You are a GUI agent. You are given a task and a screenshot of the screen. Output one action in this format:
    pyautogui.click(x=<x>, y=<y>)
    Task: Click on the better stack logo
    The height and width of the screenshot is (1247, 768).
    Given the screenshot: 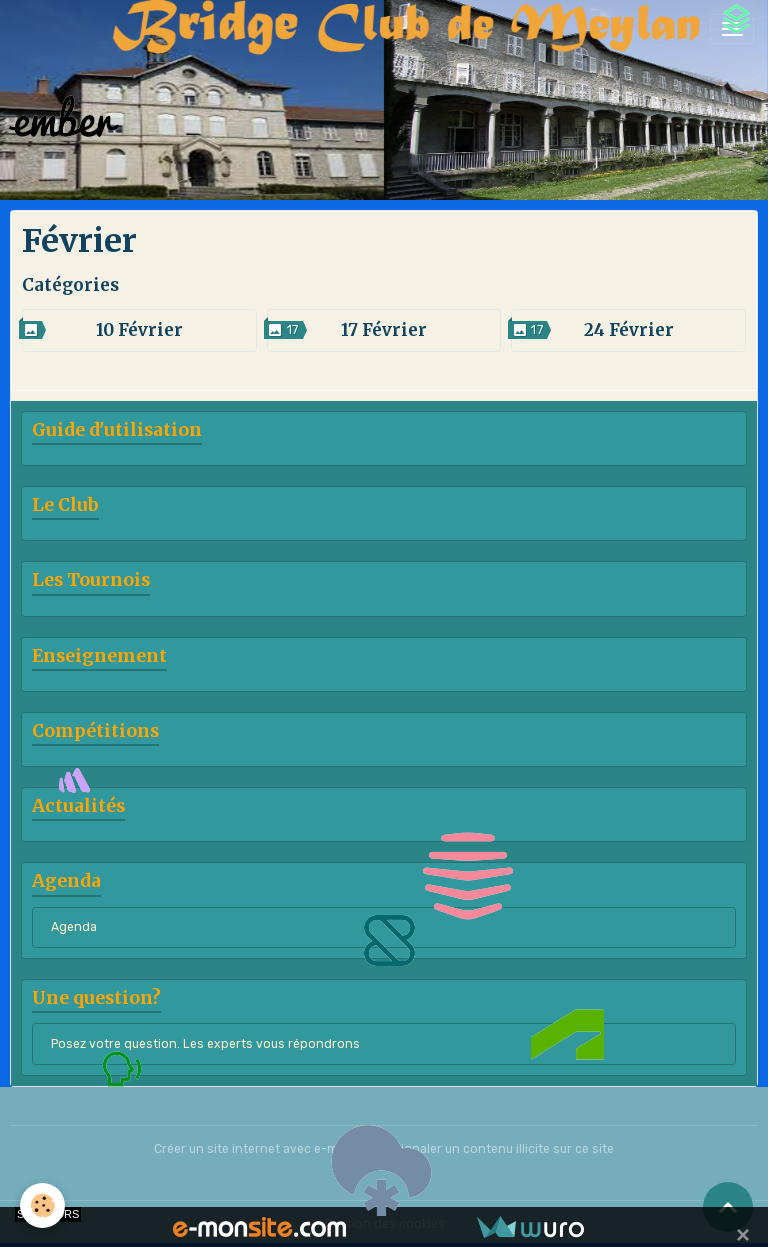 What is the action you would take?
    pyautogui.click(x=74, y=780)
    